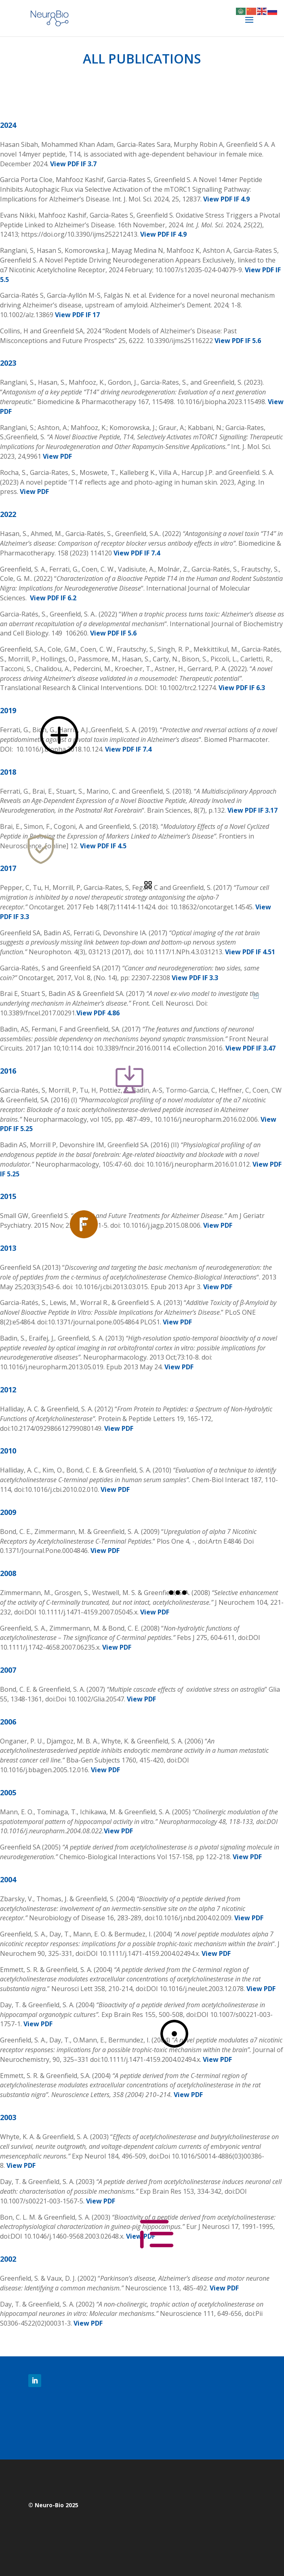 This screenshot has width=284, height=2576. Describe the element at coordinates (157, 2233) in the screenshot. I see `insert a block quote` at that location.